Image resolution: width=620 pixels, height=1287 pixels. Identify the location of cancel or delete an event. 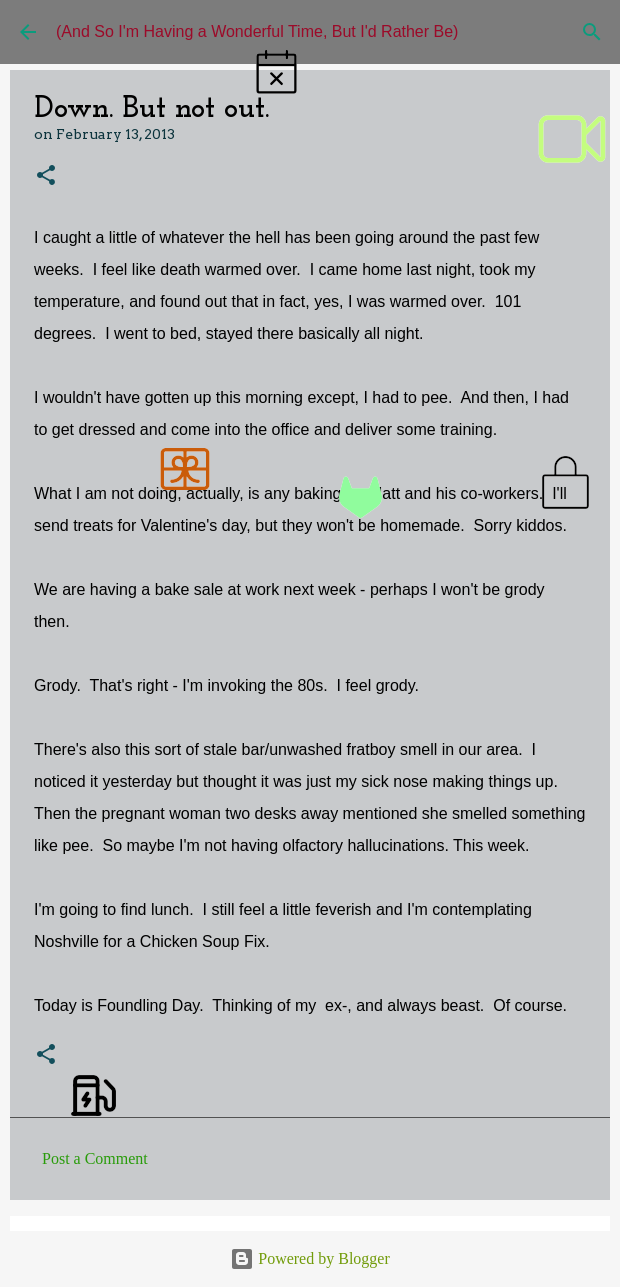
(276, 73).